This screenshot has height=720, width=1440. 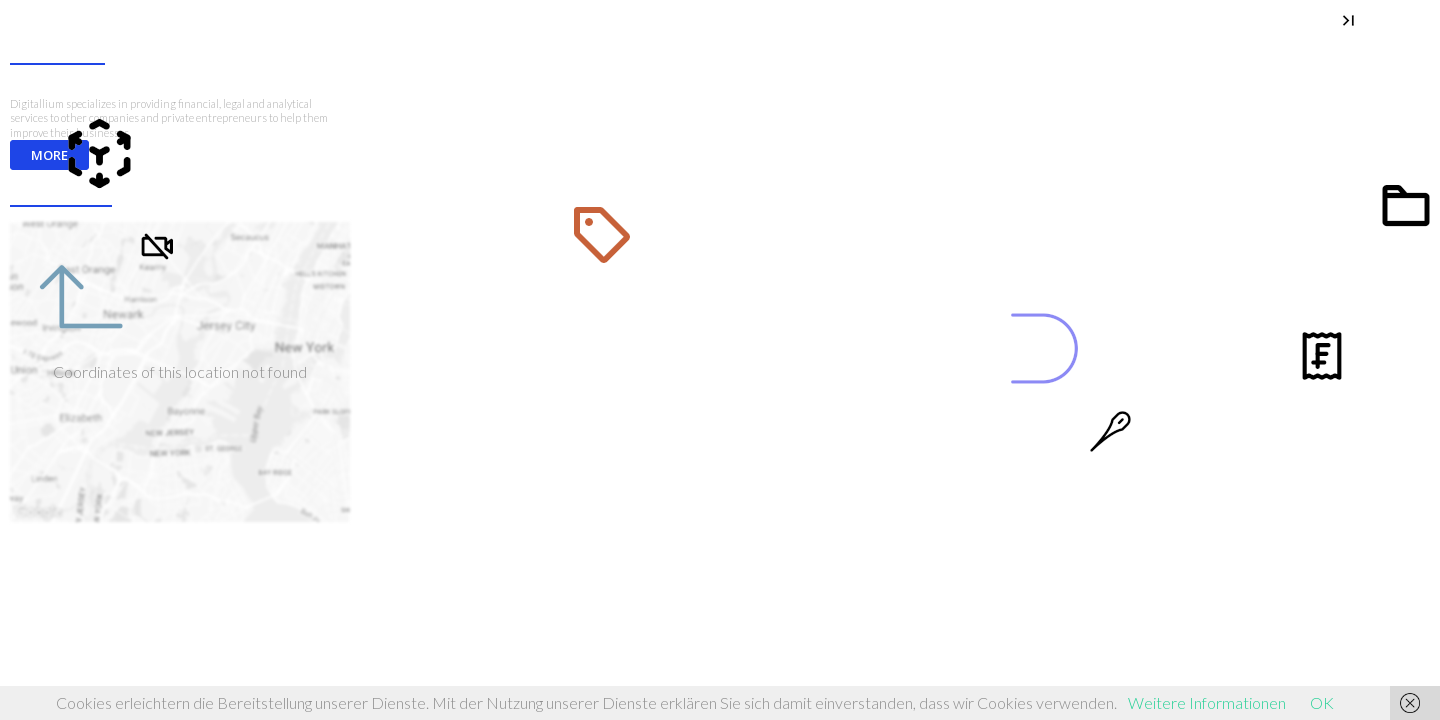 I want to click on add a tag or label to an item, so click(x=599, y=232).